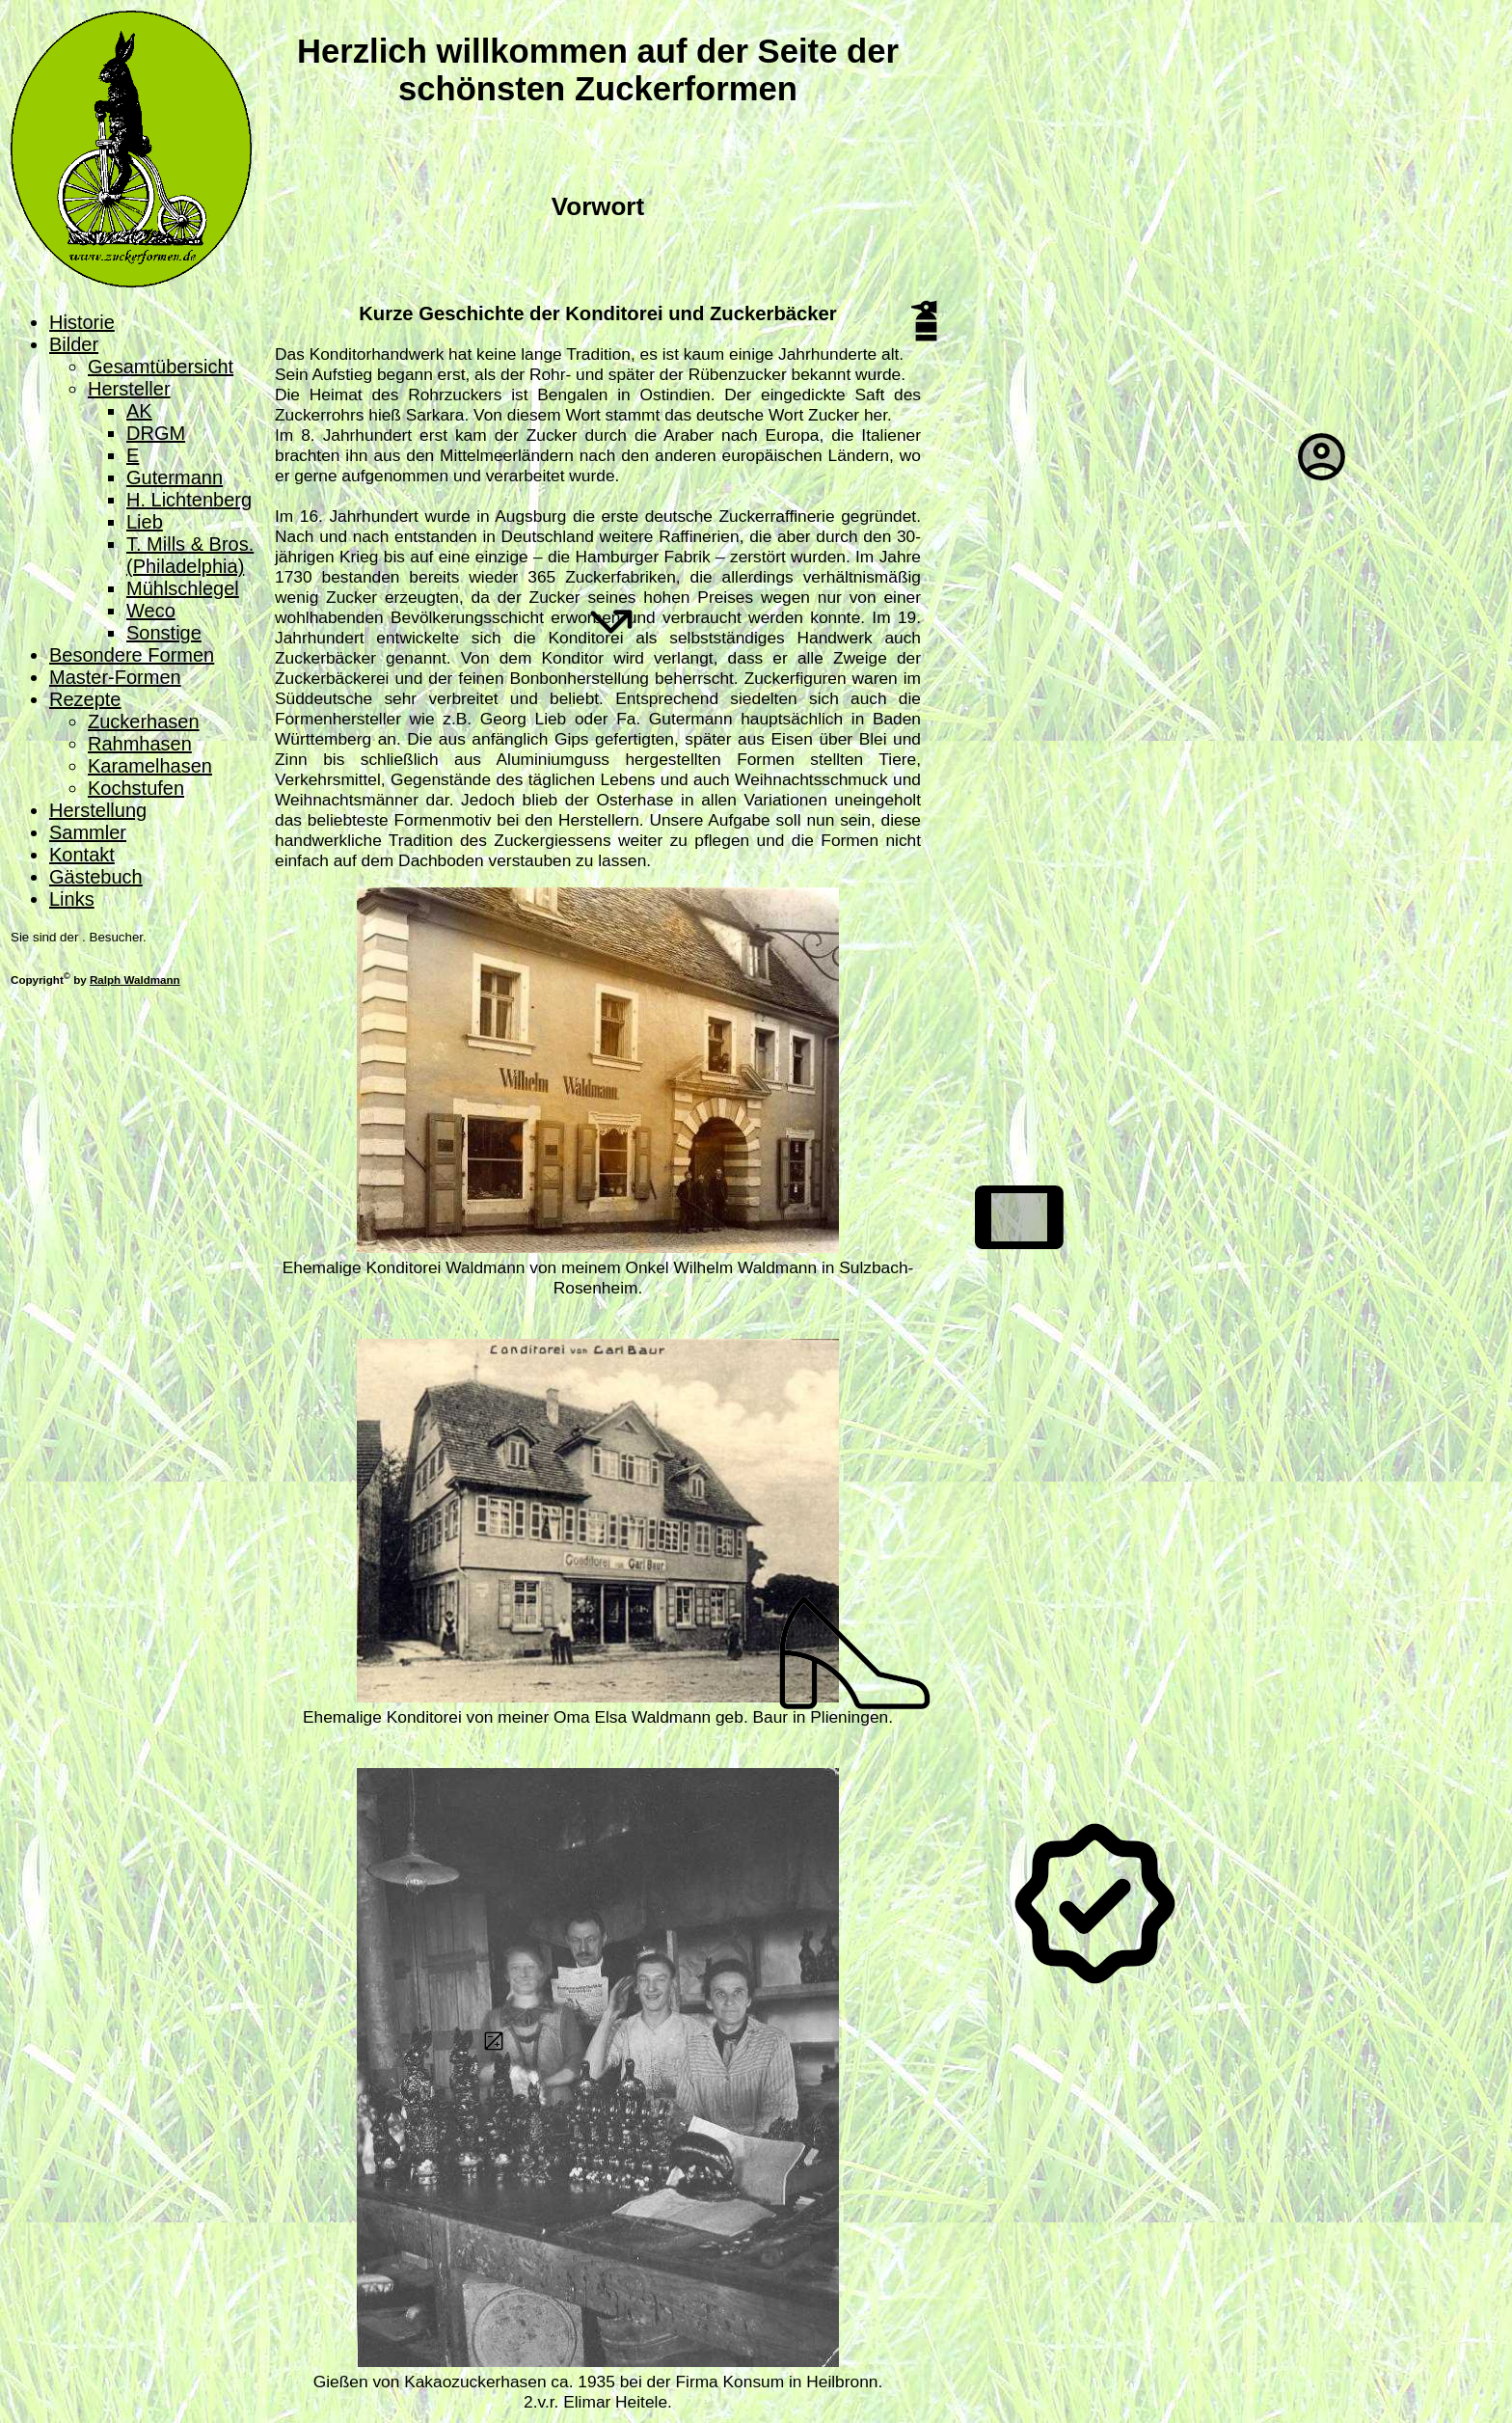  Describe the element at coordinates (926, 319) in the screenshot. I see `indicates fire safety equipment location` at that location.